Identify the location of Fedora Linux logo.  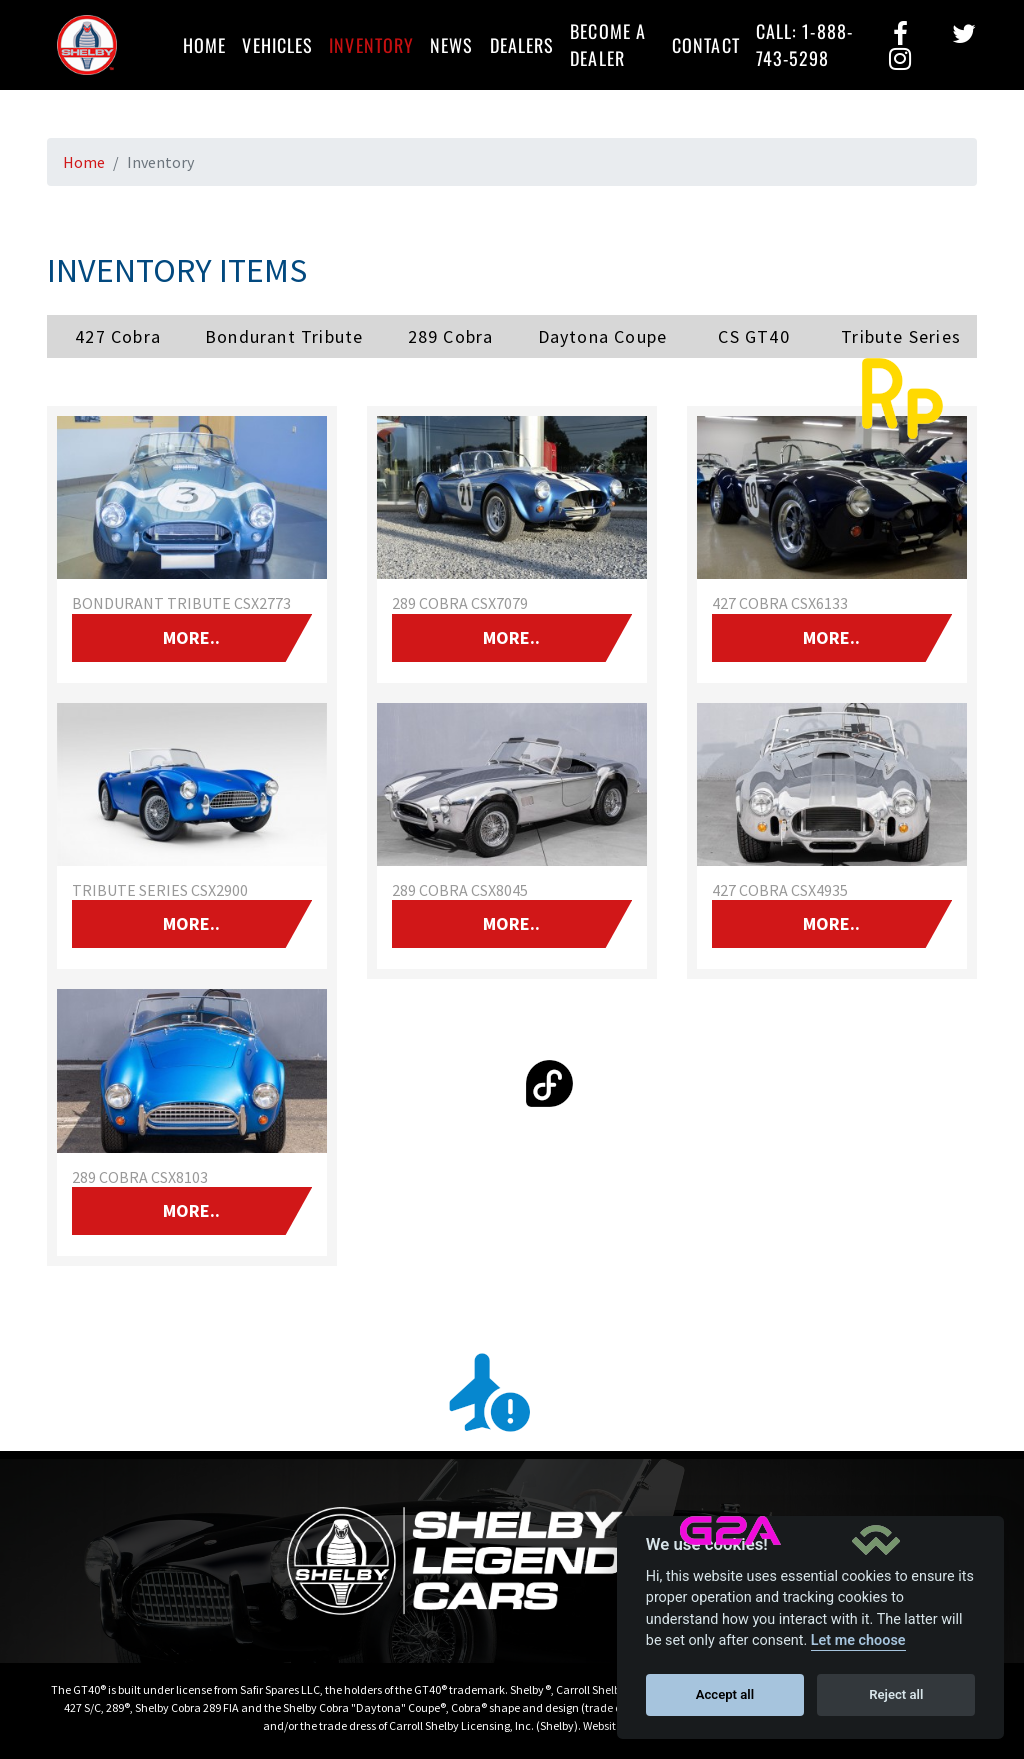
(549, 1083).